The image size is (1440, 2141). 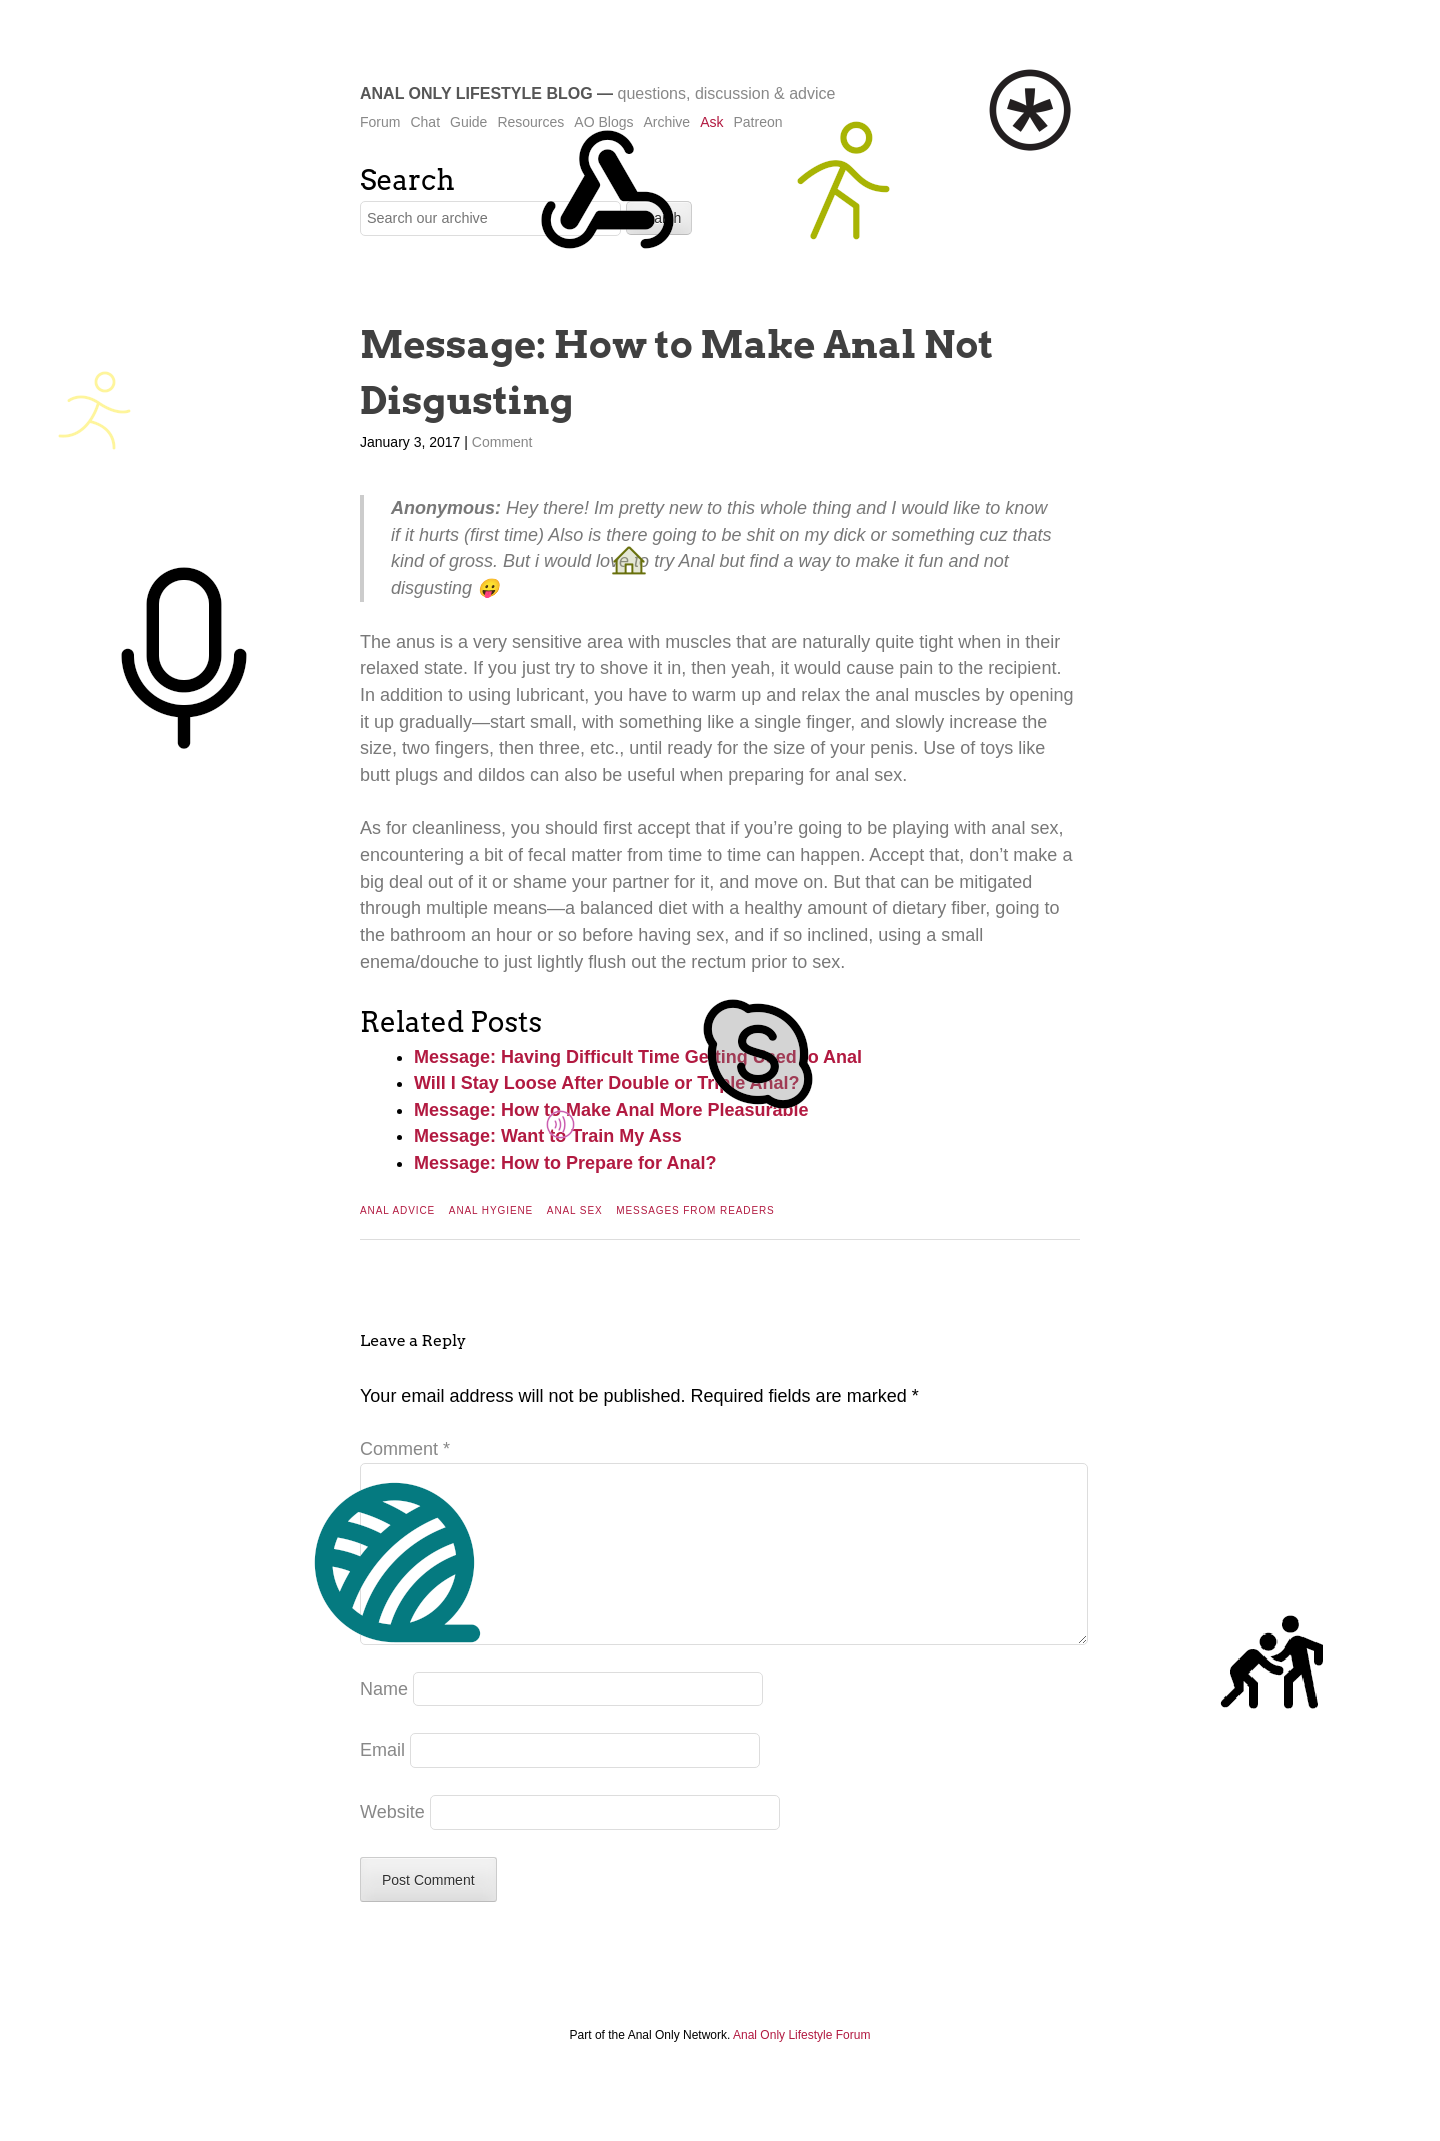 I want to click on tap to start voice recording, so click(x=184, y=655).